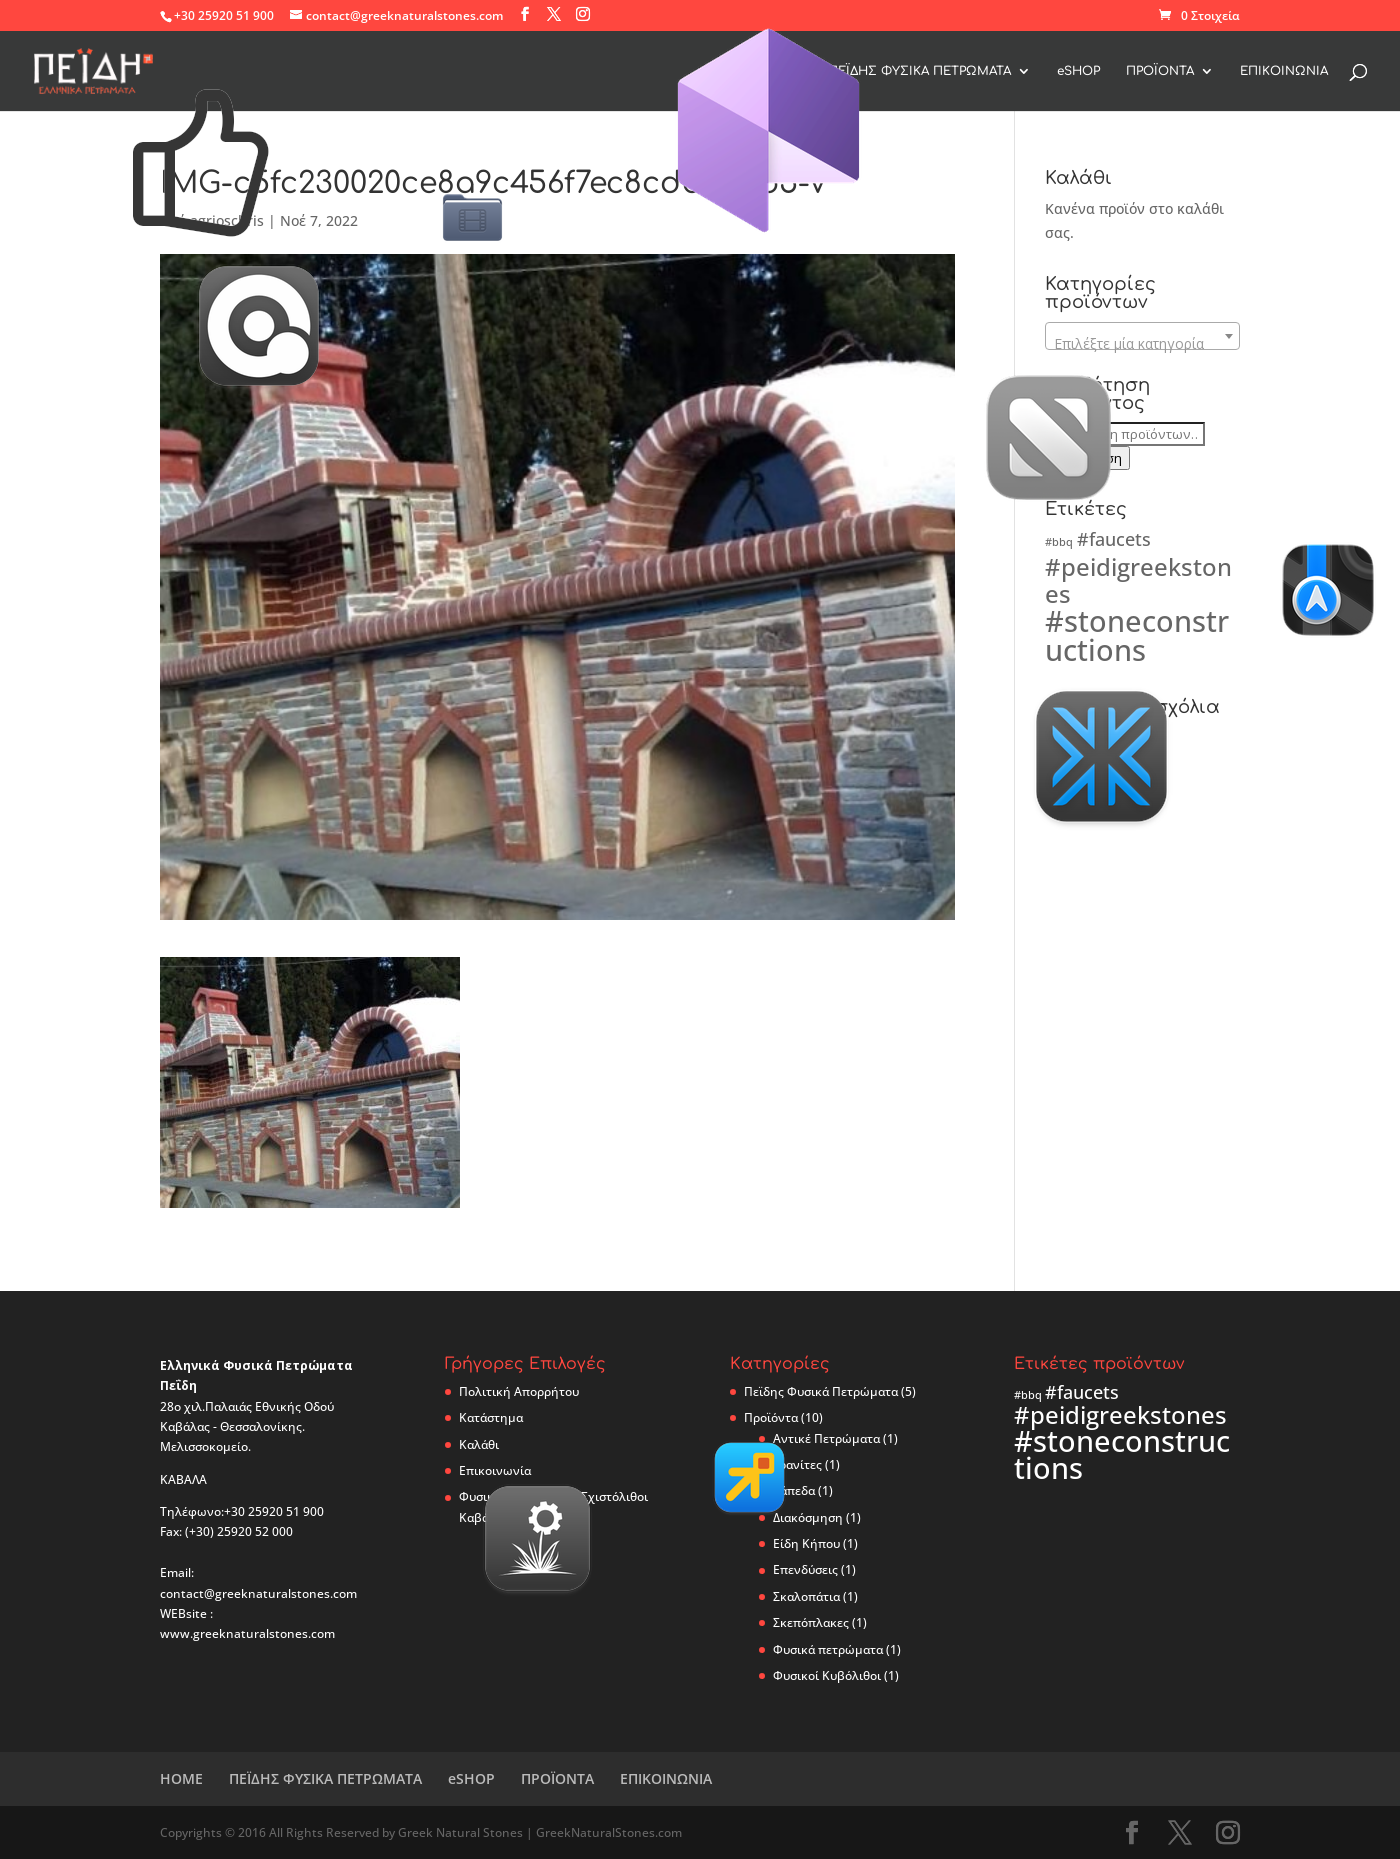  I want to click on open giada audio sequencer application, so click(259, 326).